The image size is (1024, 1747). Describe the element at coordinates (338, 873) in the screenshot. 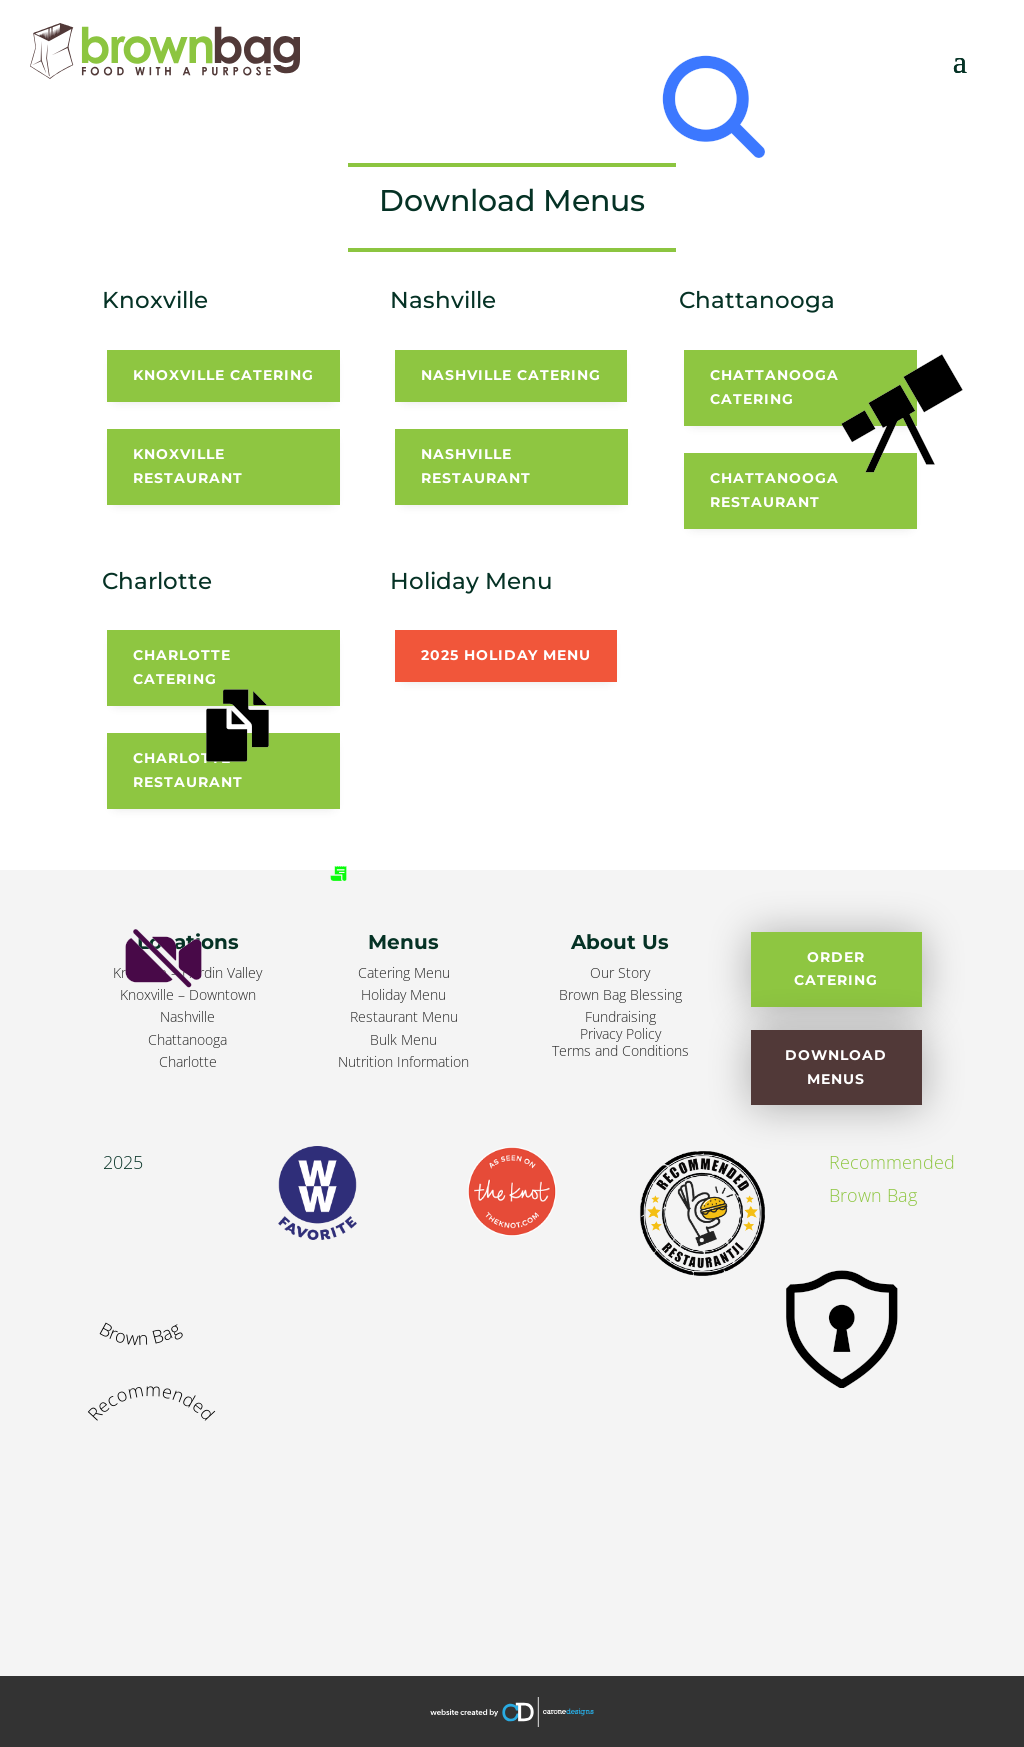

I see `view purchase receipt or transaction history` at that location.